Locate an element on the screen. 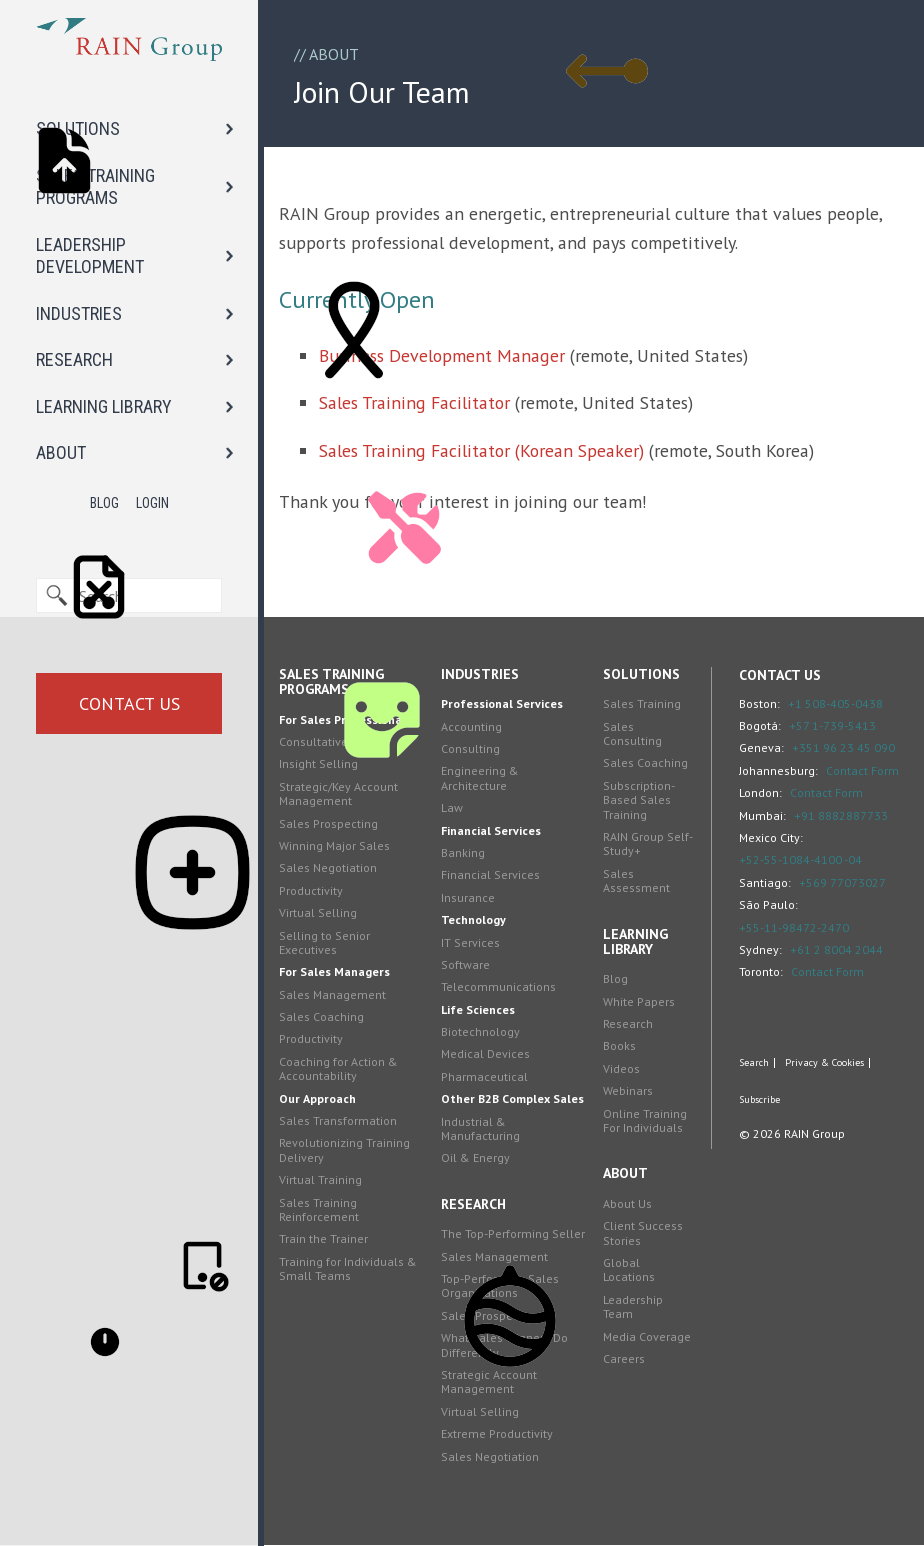  go back to the previous screen is located at coordinates (607, 71).